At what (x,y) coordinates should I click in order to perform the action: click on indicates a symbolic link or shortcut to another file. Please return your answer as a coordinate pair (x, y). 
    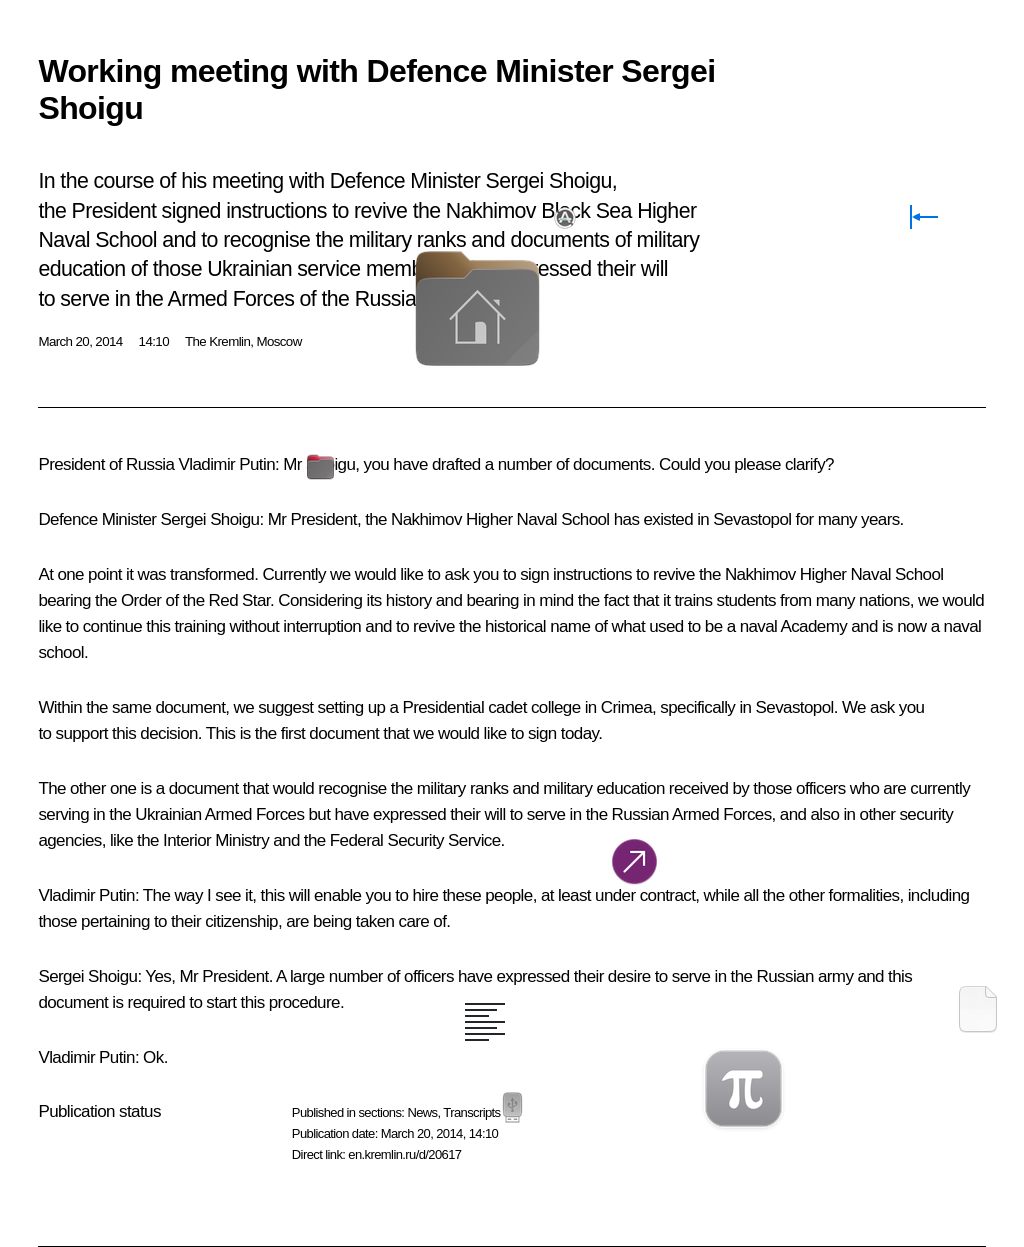
    Looking at the image, I should click on (634, 861).